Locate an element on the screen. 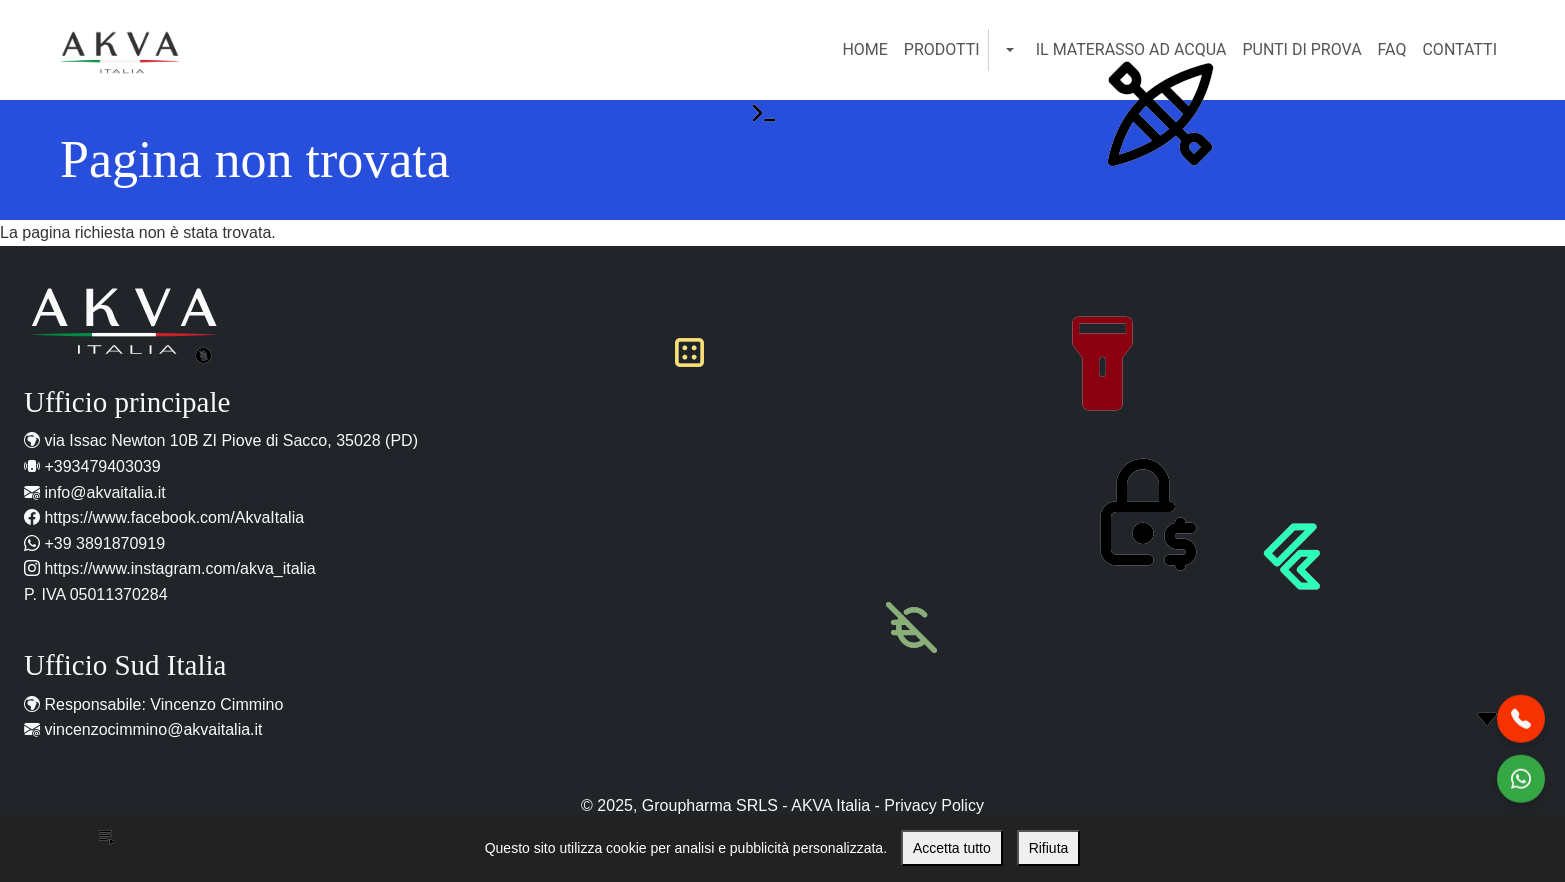 Image resolution: width=1565 pixels, height=882 pixels. toggle flashlight on/off is located at coordinates (1102, 363).